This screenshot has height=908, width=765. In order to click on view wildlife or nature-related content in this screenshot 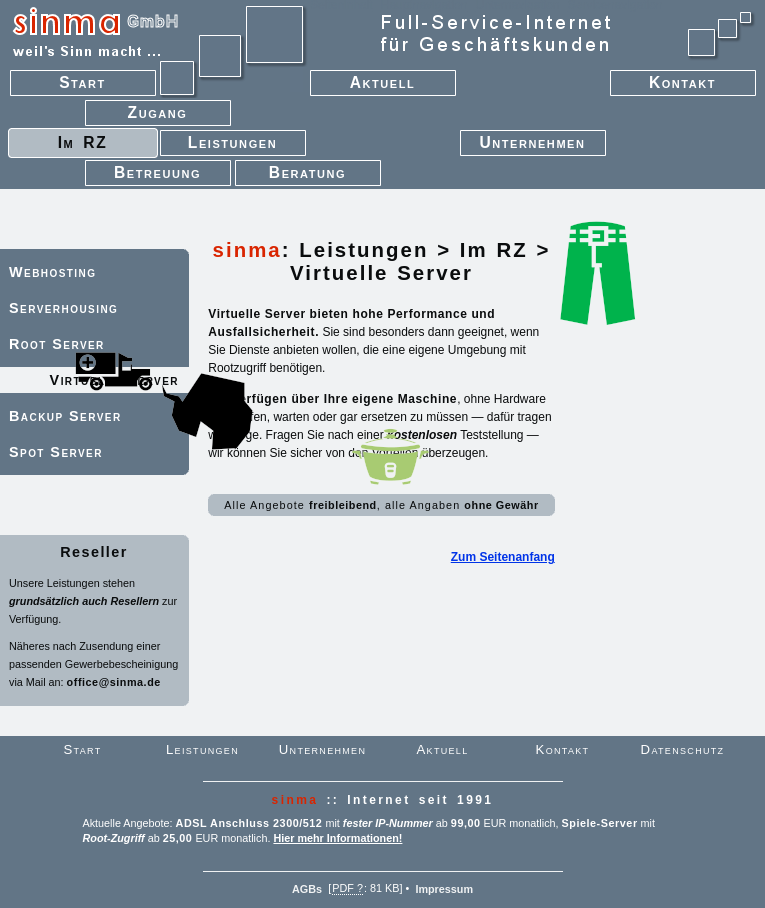, I will do `click(207, 412)`.